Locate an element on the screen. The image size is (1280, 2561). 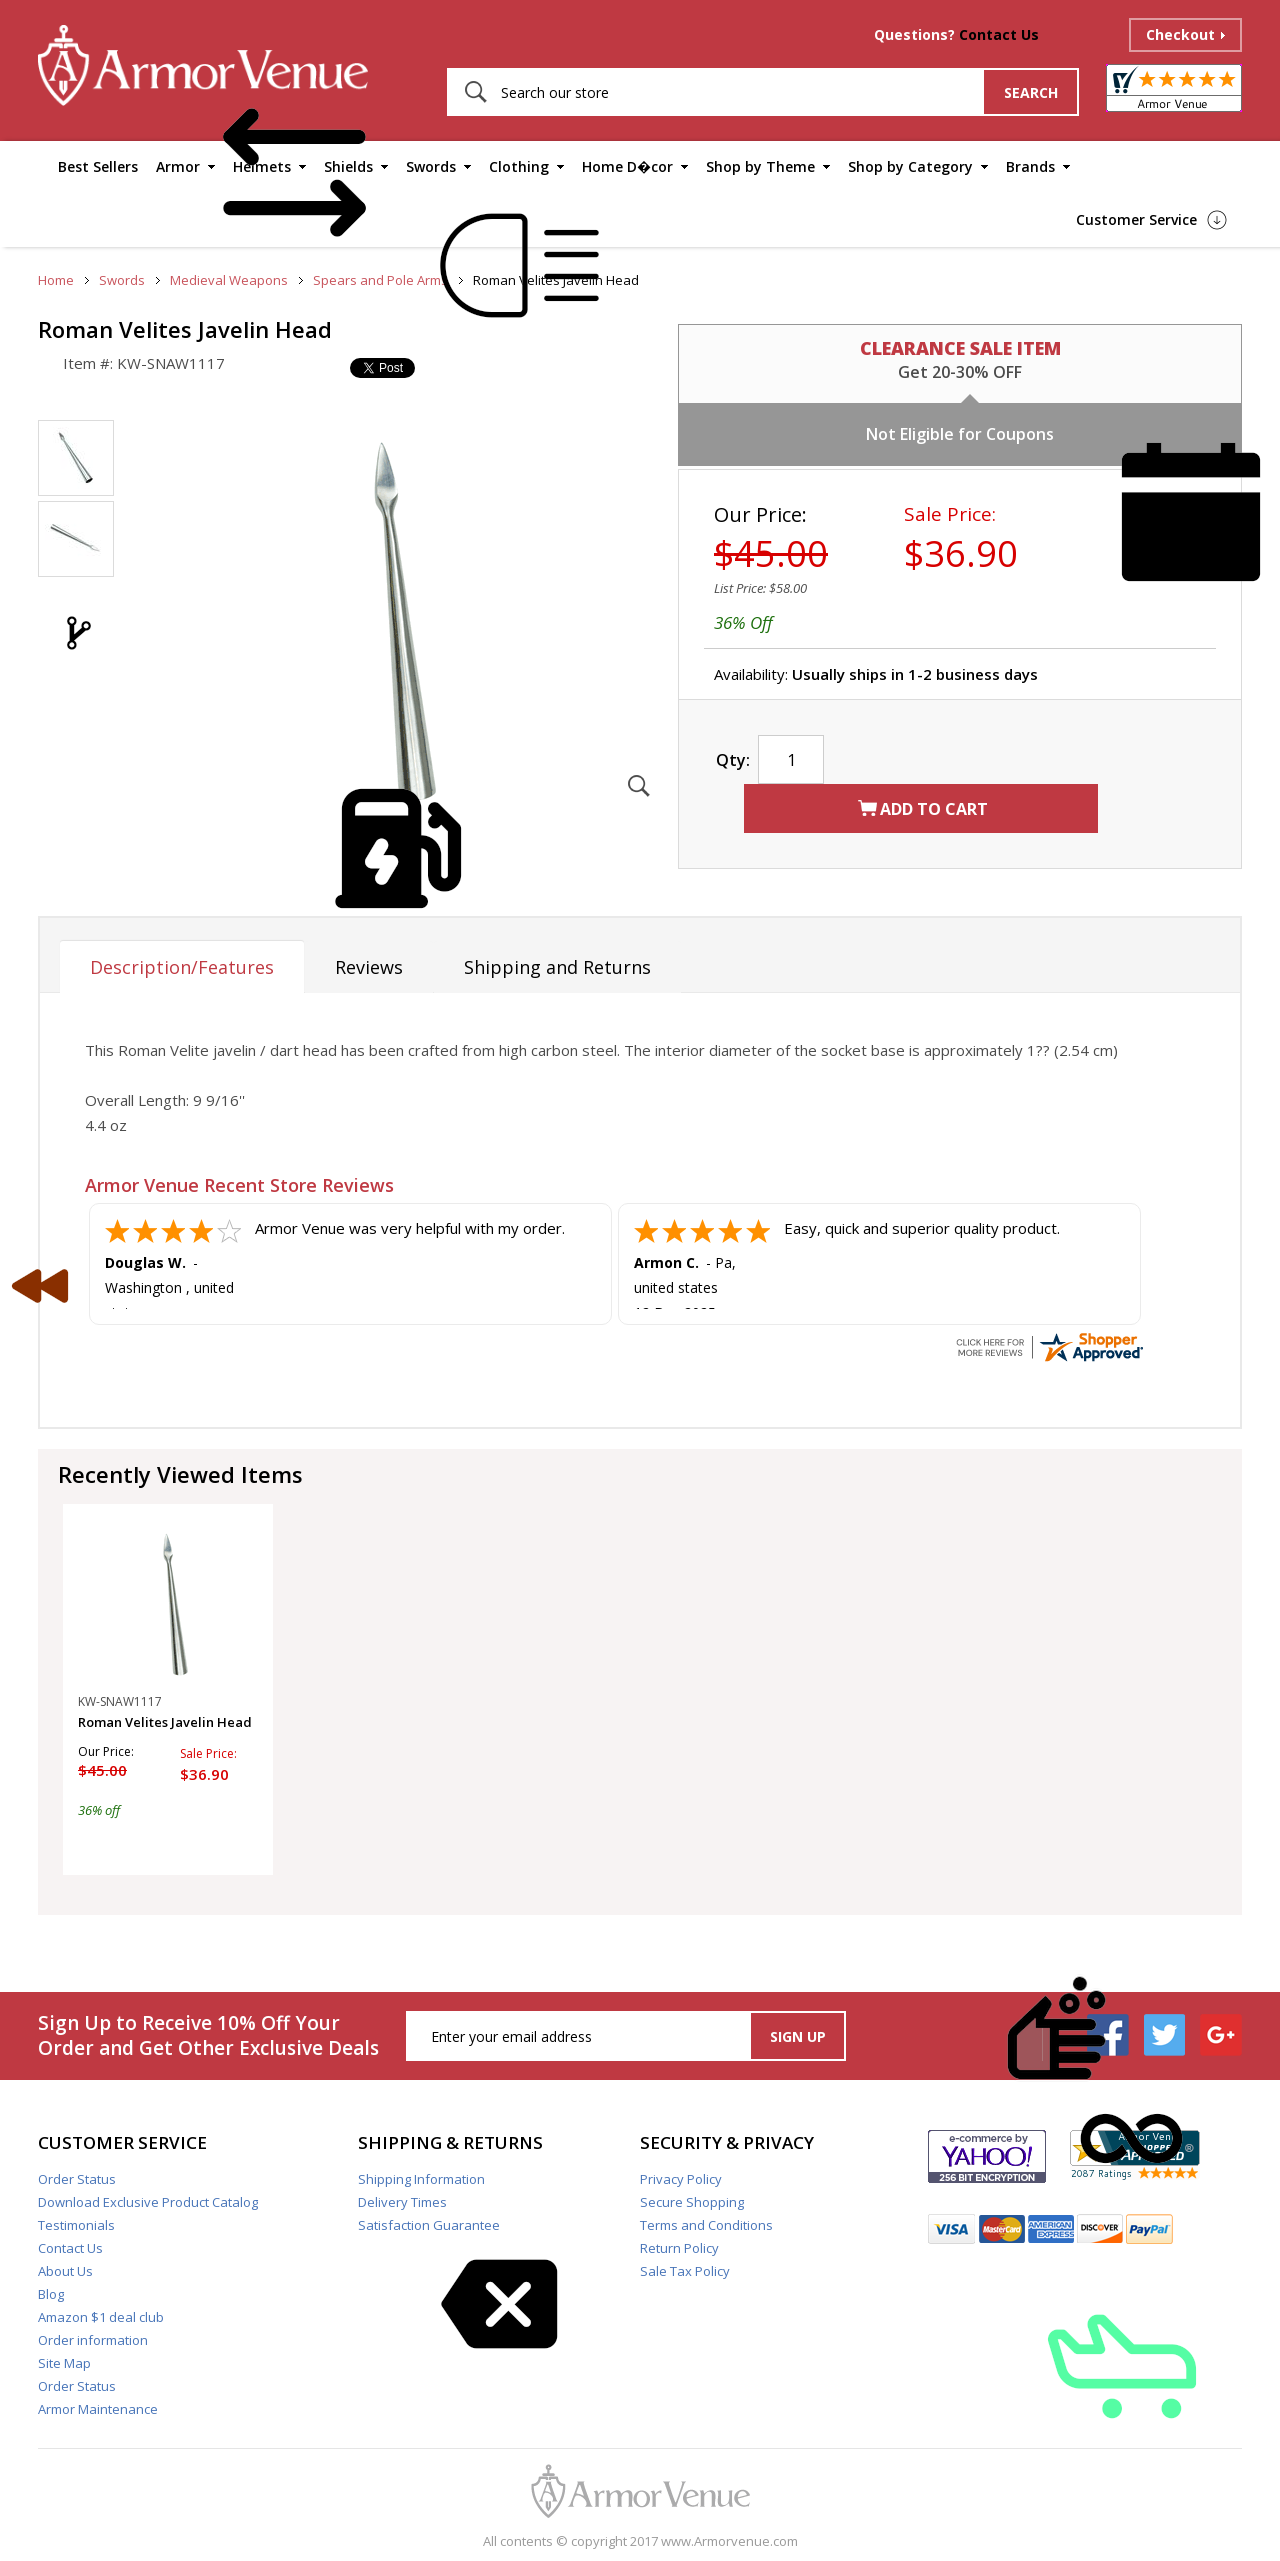
view repository branches is located at coordinates (79, 633).